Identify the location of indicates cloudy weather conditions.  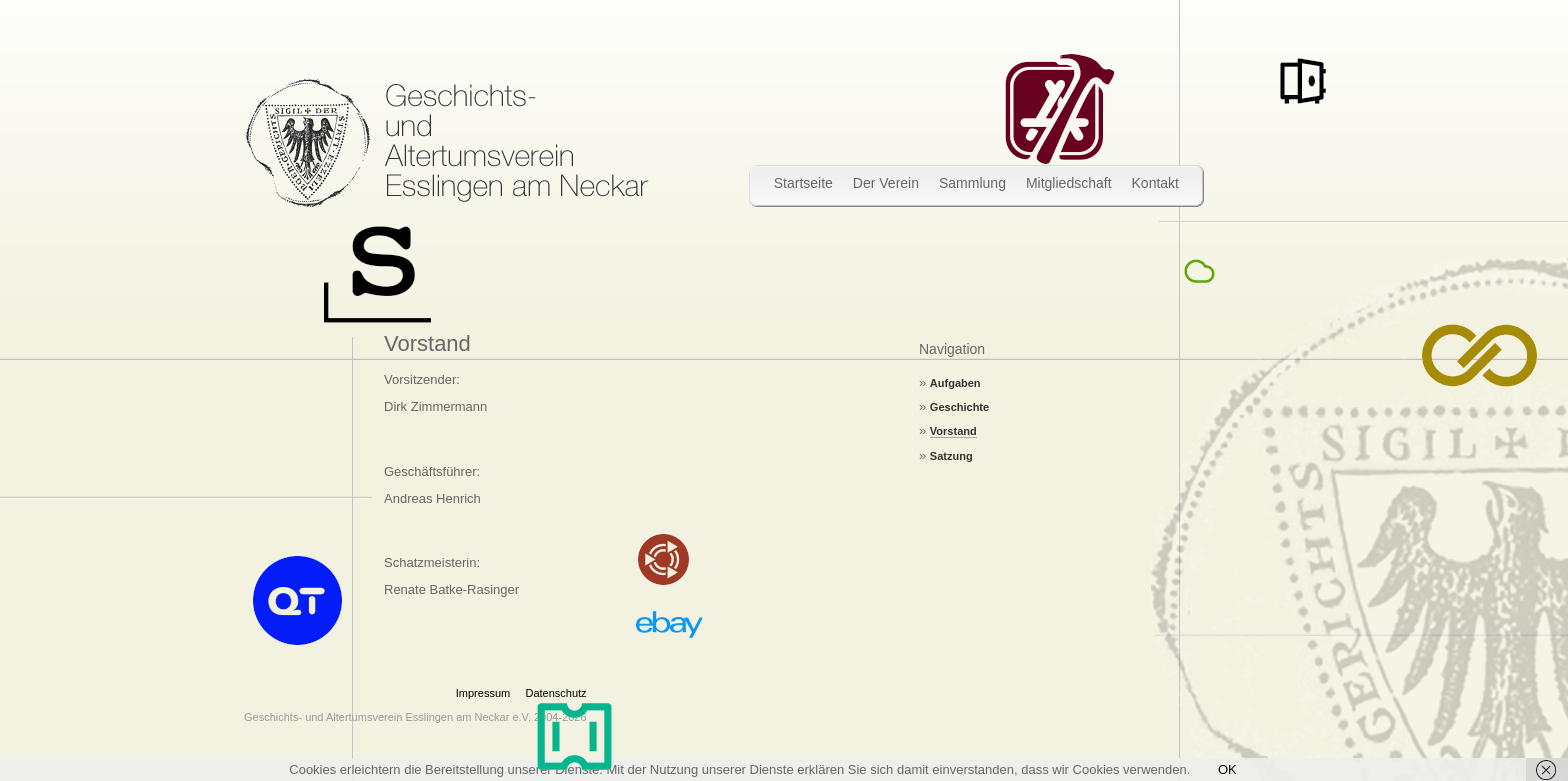
(1199, 270).